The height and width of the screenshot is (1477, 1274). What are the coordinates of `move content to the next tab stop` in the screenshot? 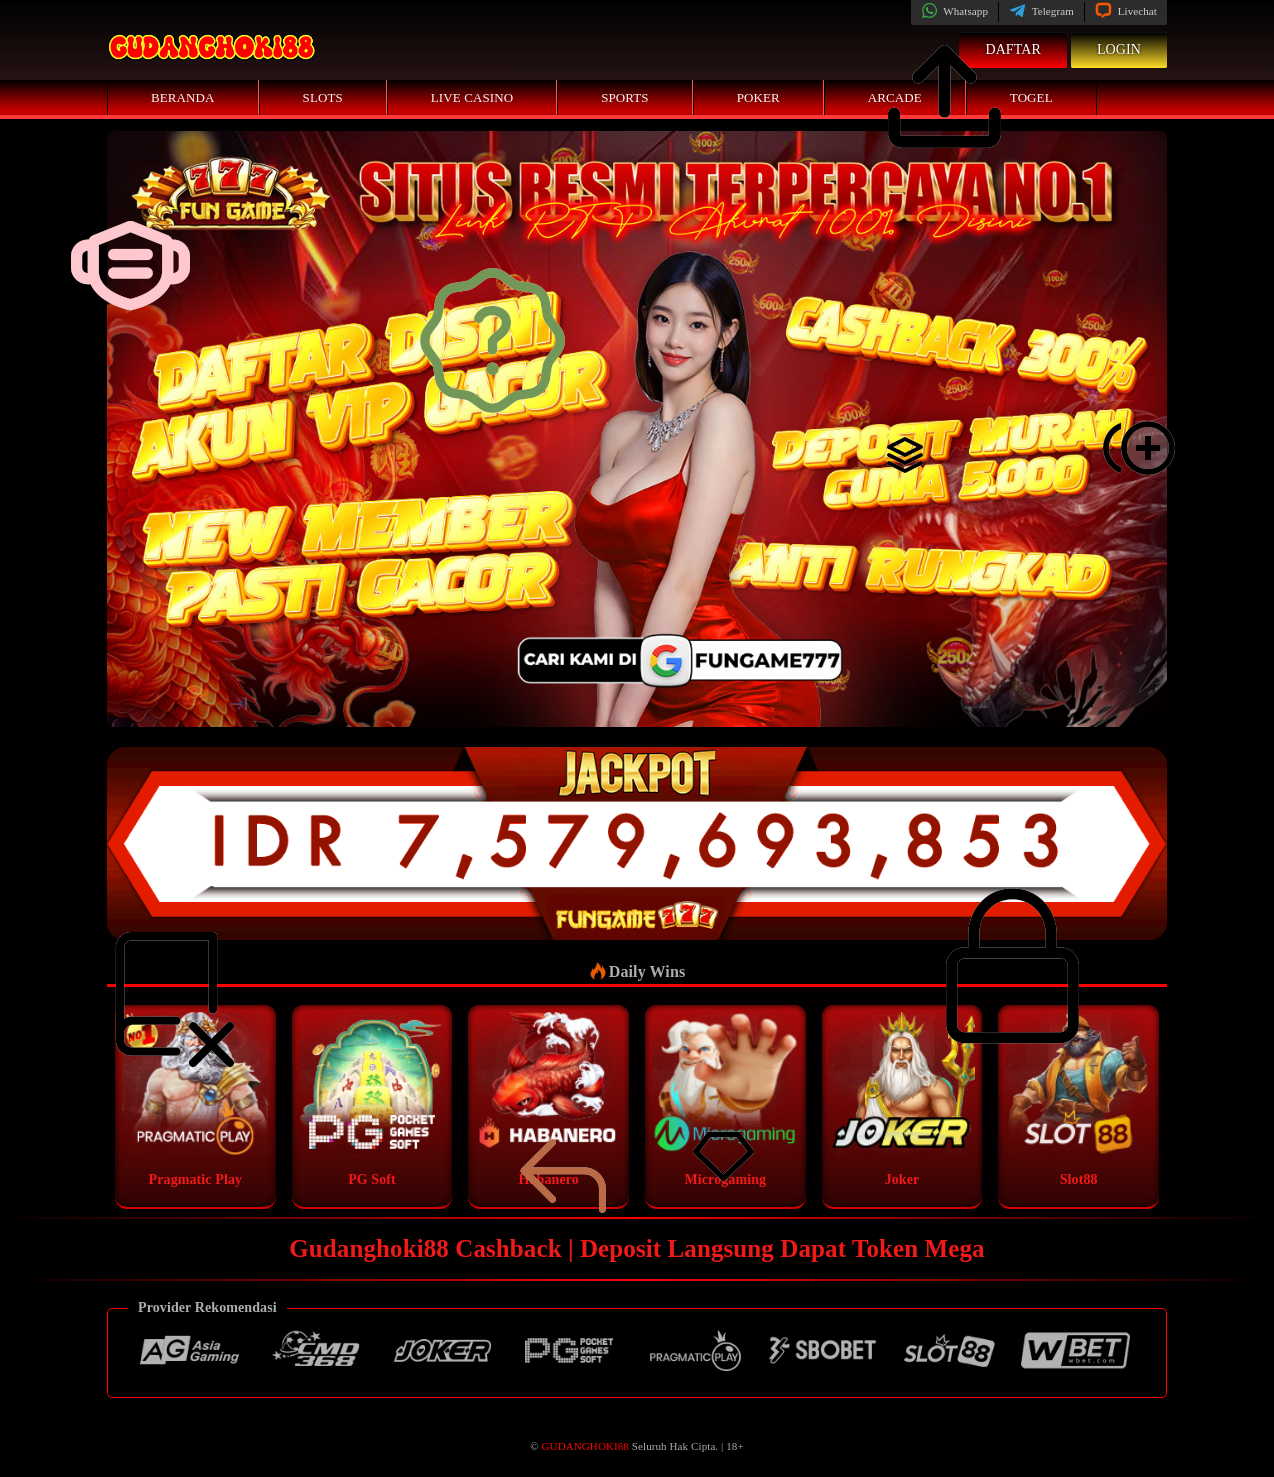 It's located at (239, 704).